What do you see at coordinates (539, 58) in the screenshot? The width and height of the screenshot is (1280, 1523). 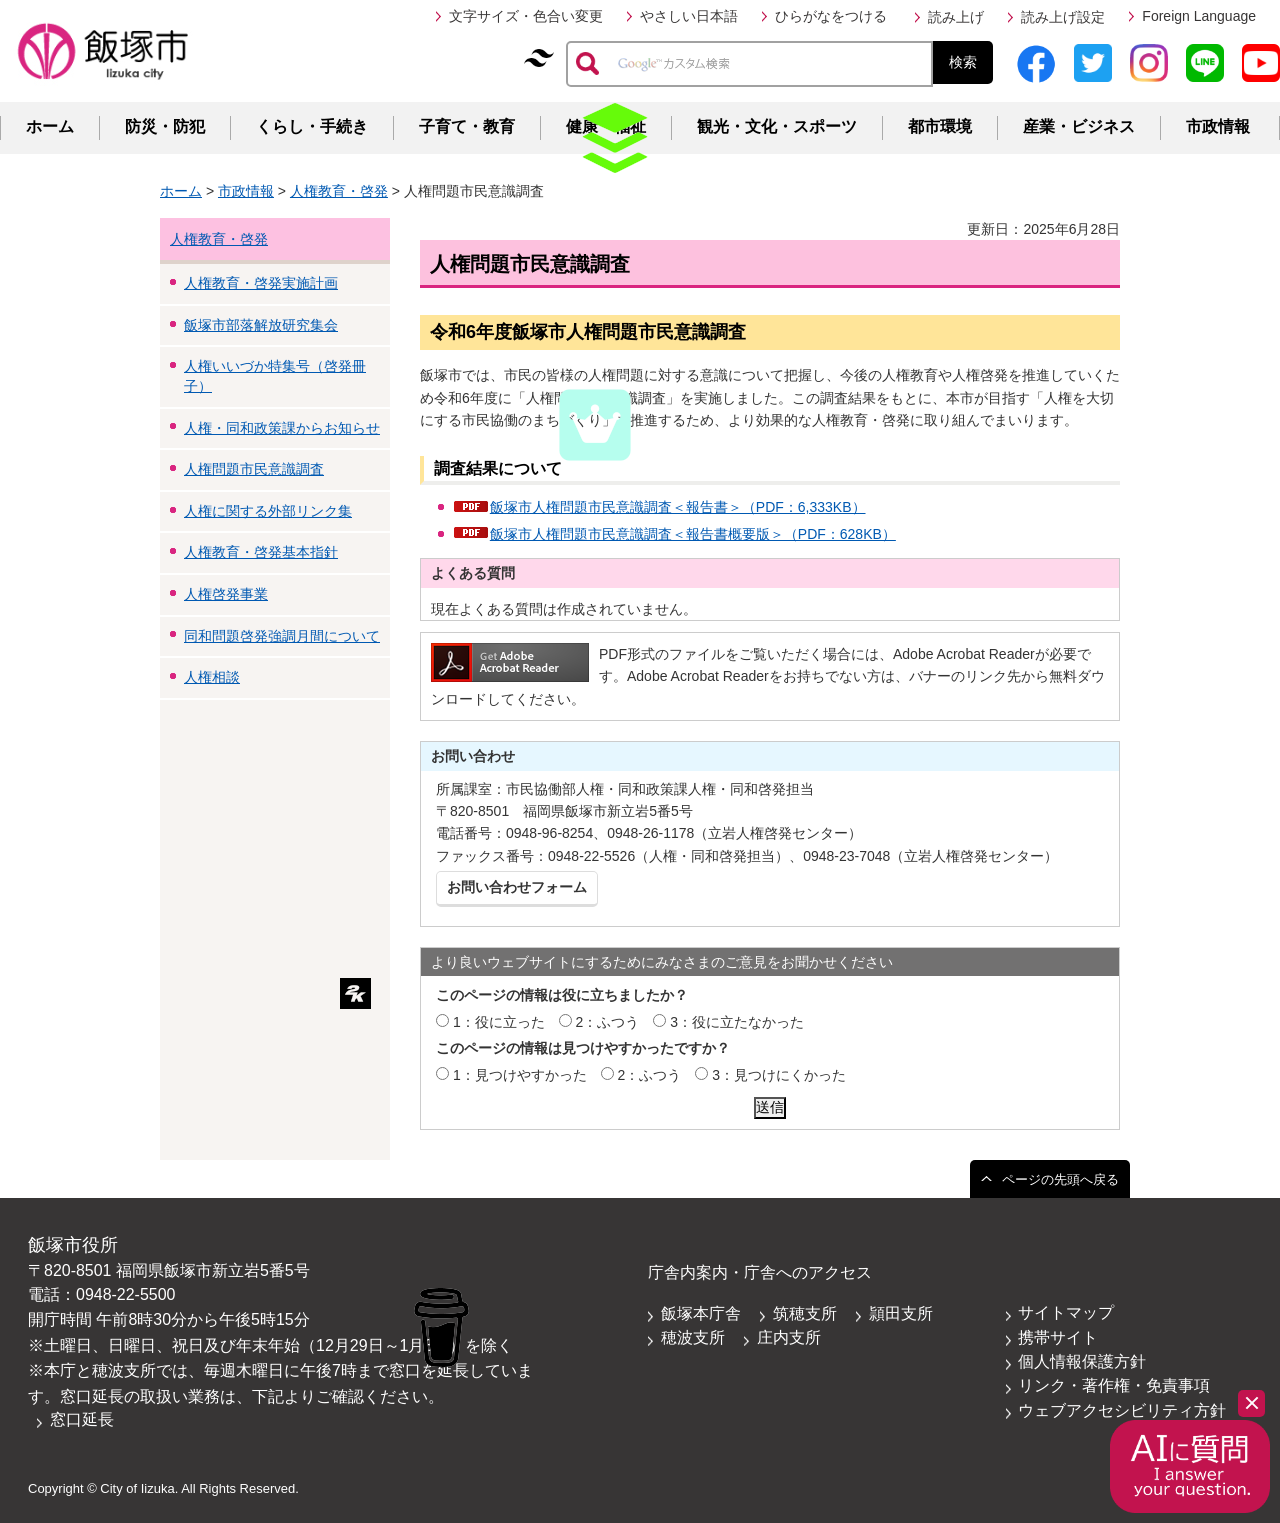 I see `tailwind css framework logo` at bounding box center [539, 58].